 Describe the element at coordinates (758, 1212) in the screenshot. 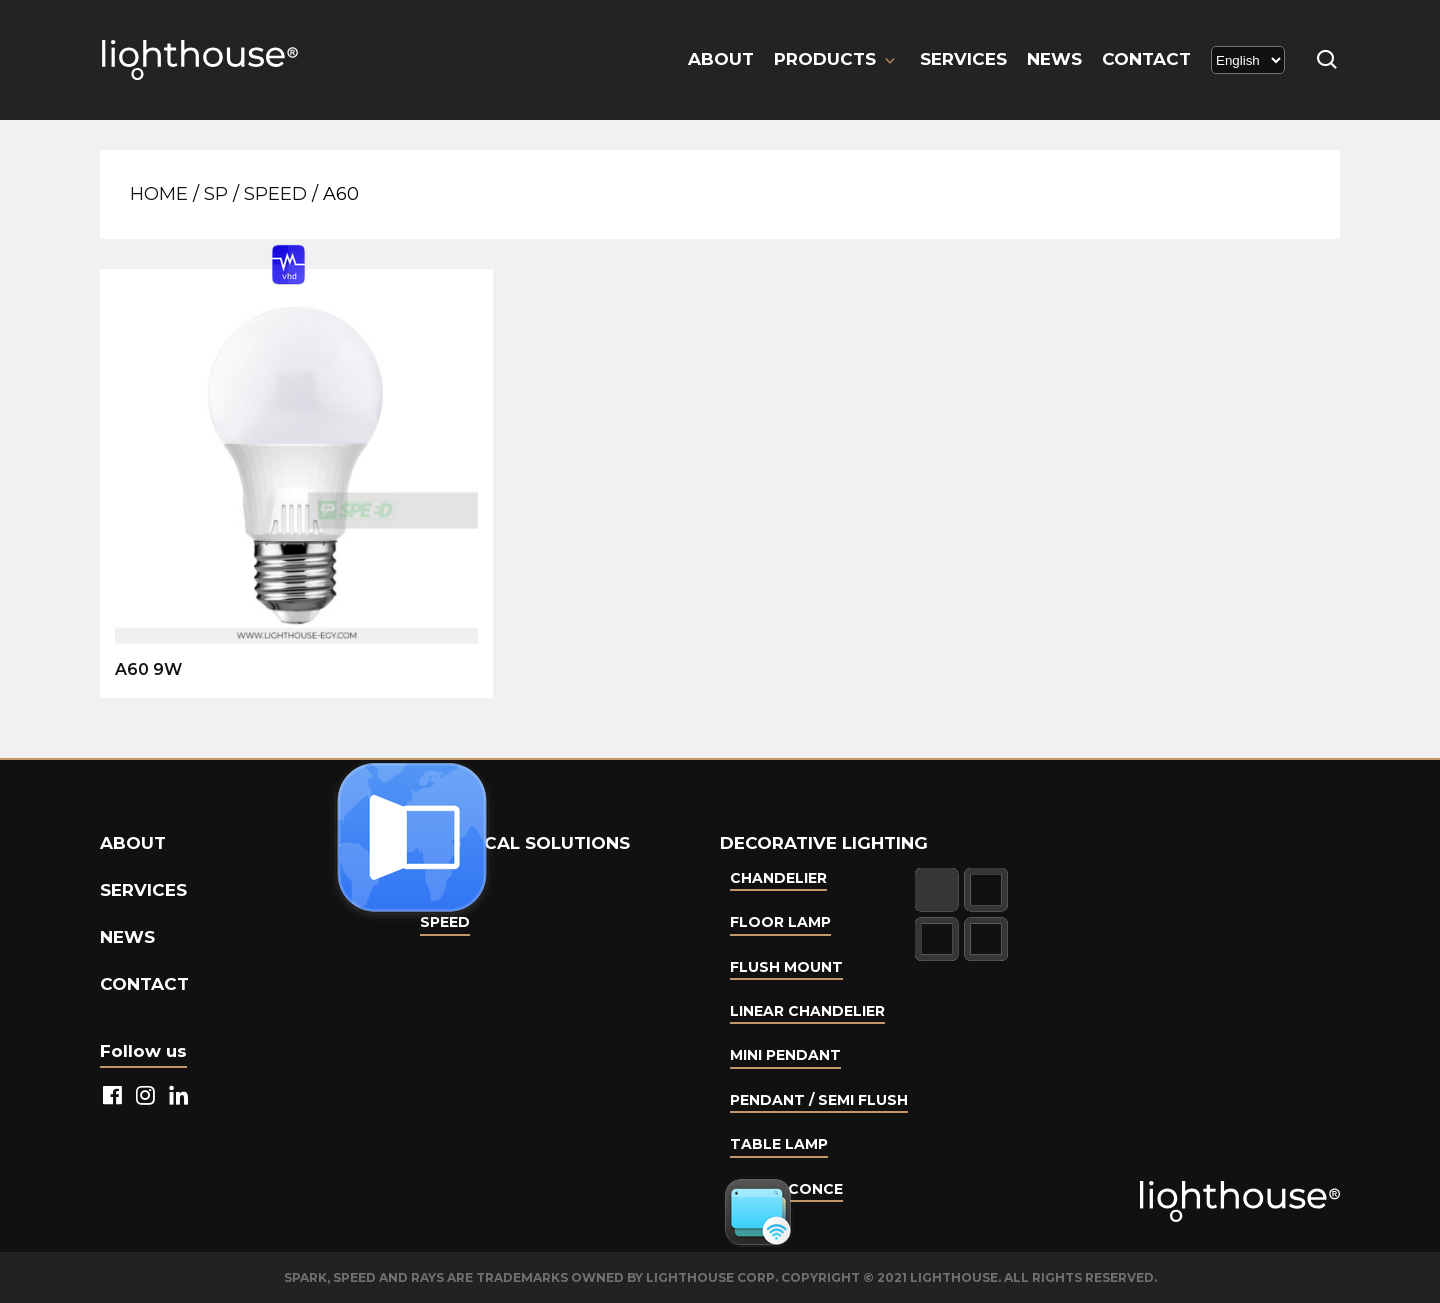

I see `open remote desktop app` at that location.